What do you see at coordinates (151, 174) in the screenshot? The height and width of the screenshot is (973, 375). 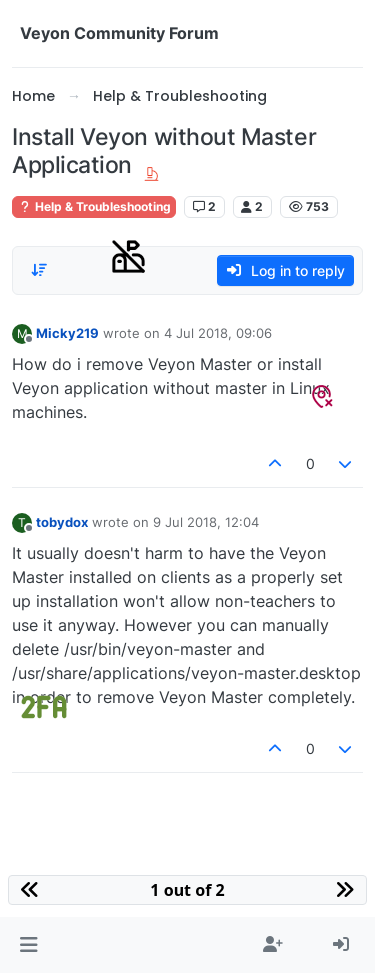 I see `access research or lab tools` at bounding box center [151, 174].